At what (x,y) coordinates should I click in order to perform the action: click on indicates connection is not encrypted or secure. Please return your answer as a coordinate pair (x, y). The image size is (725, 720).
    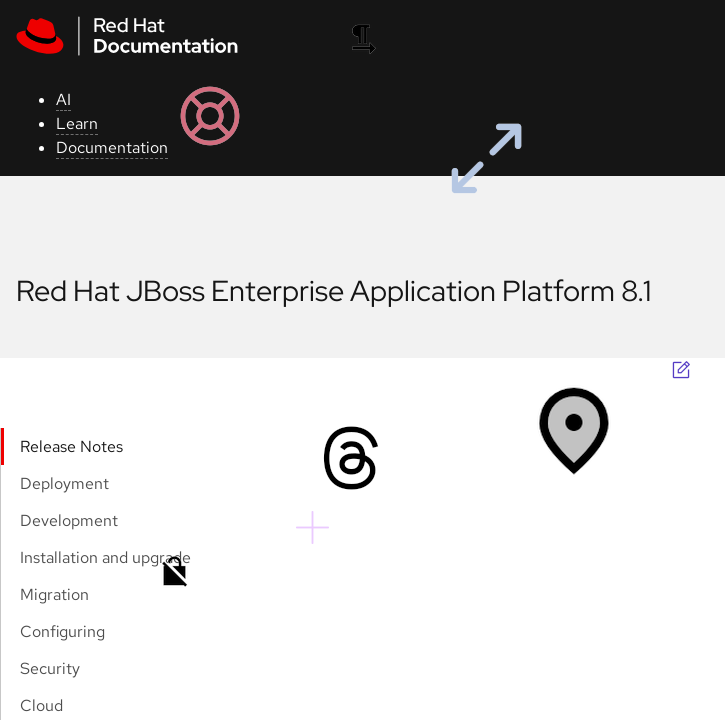
    Looking at the image, I should click on (174, 571).